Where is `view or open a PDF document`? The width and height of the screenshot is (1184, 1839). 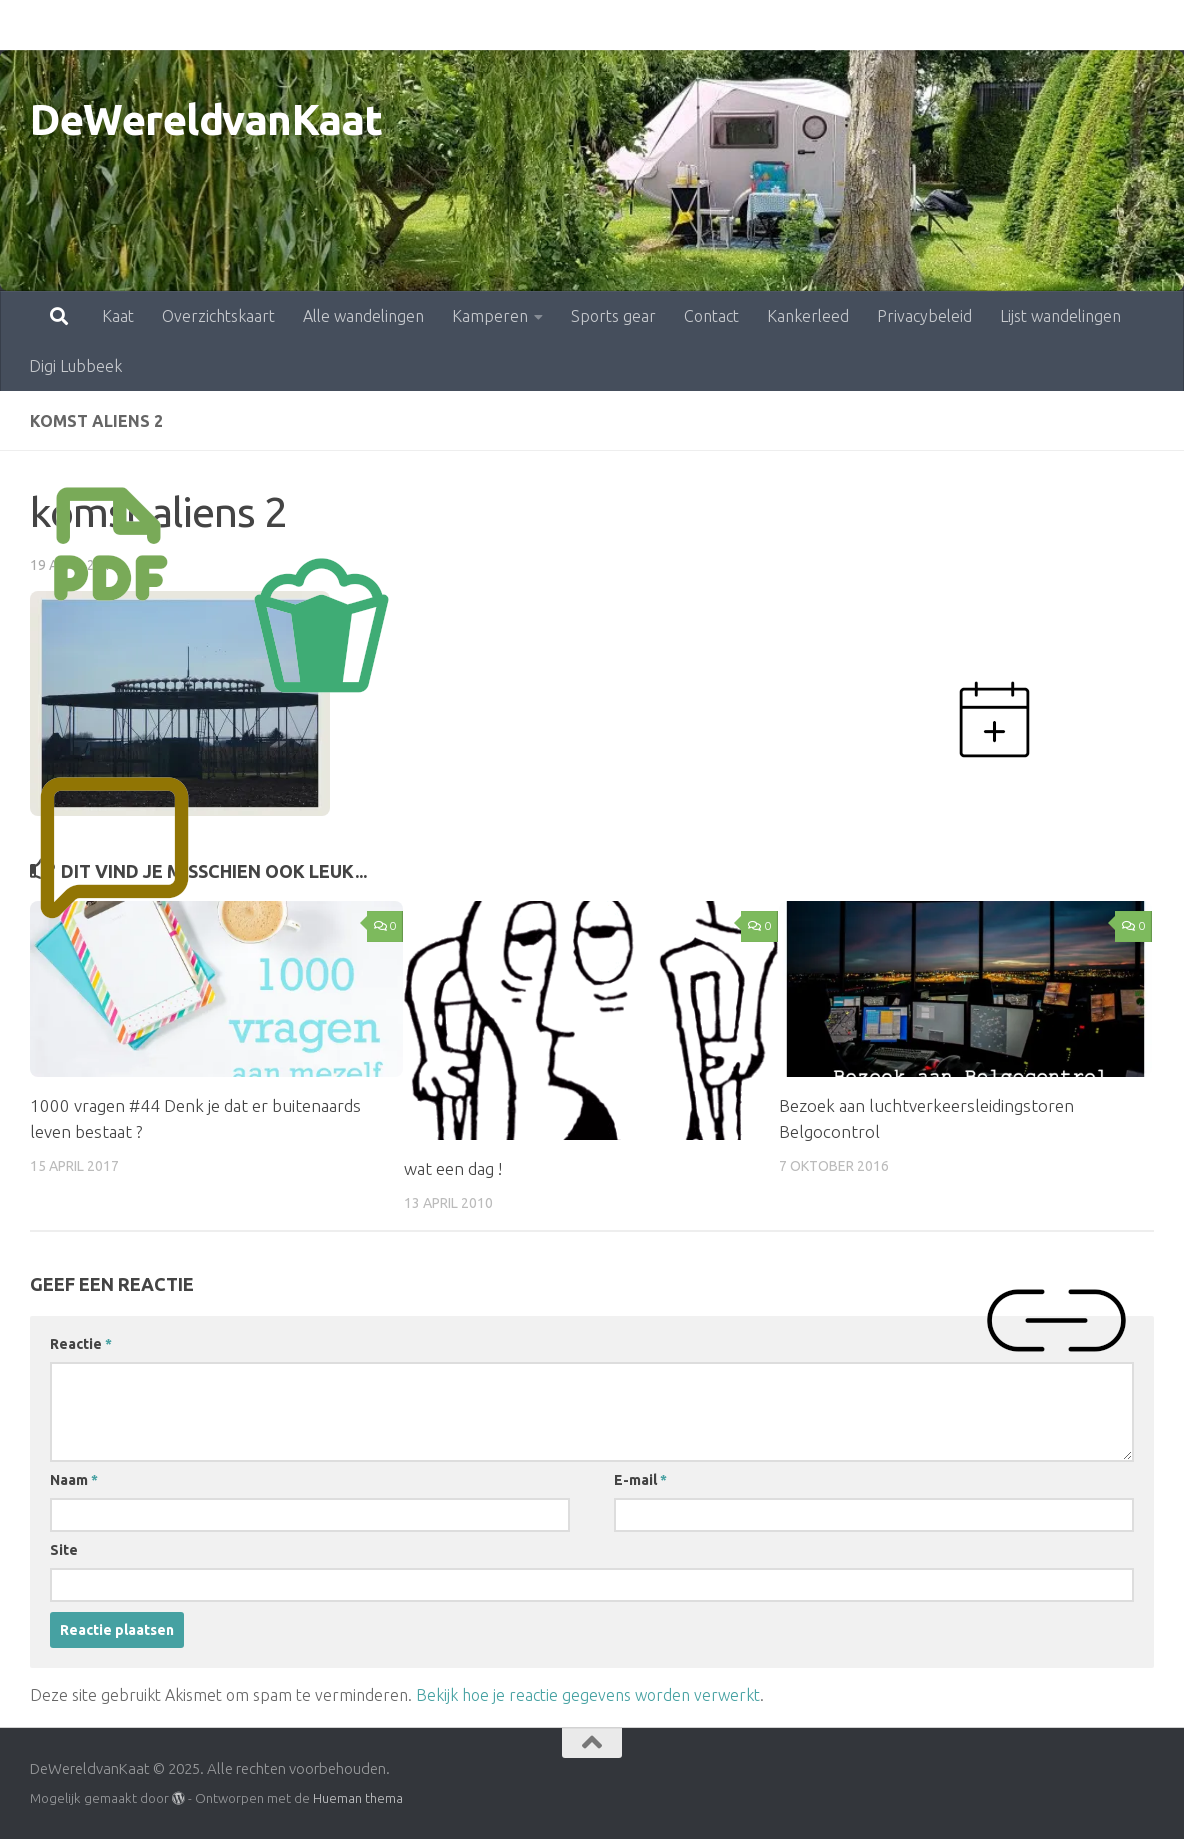 view or open a PDF document is located at coordinates (108, 548).